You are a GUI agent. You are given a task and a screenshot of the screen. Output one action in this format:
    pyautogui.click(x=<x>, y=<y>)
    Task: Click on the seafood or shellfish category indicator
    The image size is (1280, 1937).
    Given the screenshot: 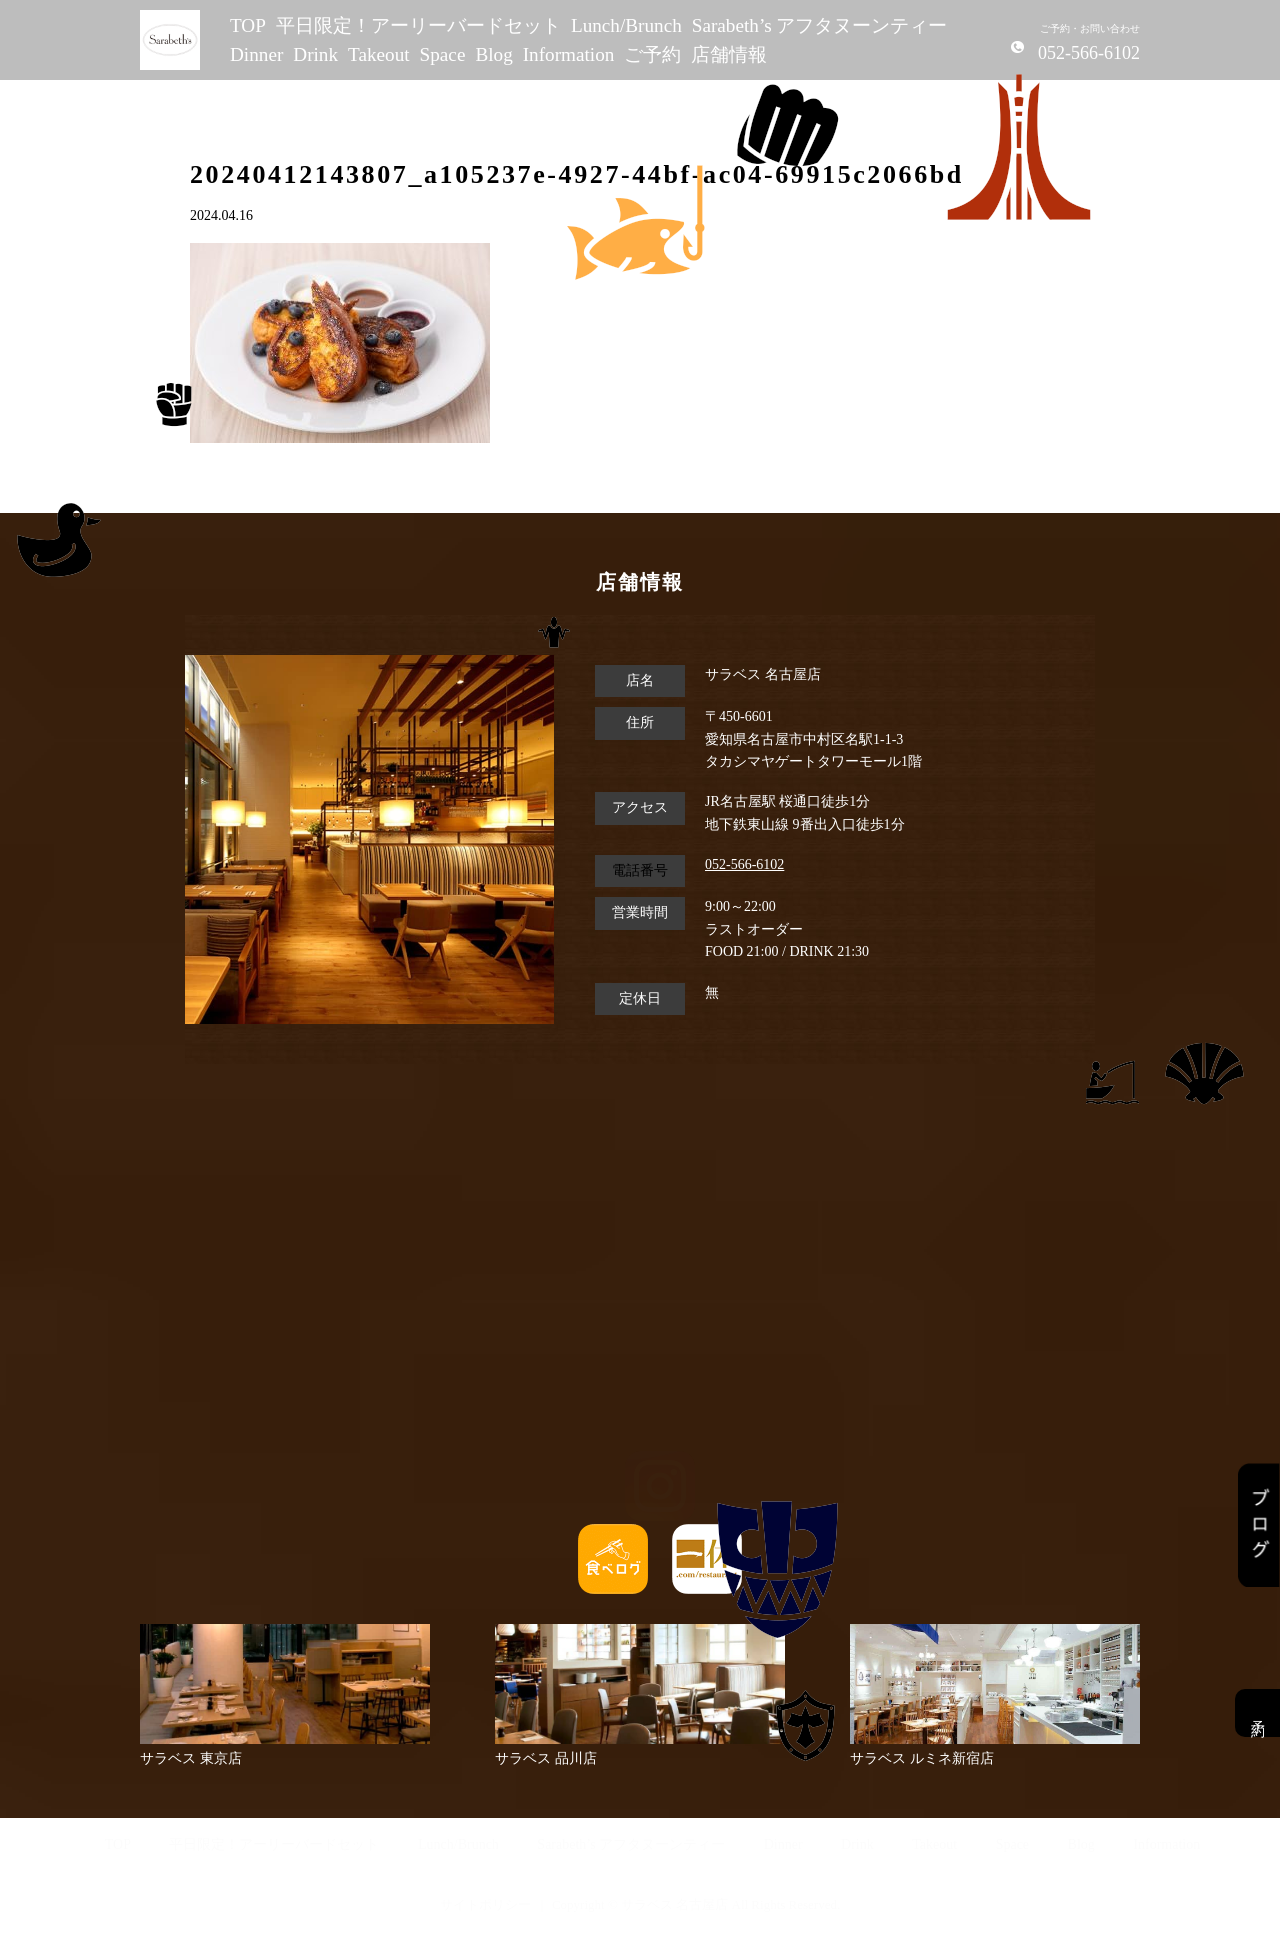 What is the action you would take?
    pyautogui.click(x=1204, y=1072)
    